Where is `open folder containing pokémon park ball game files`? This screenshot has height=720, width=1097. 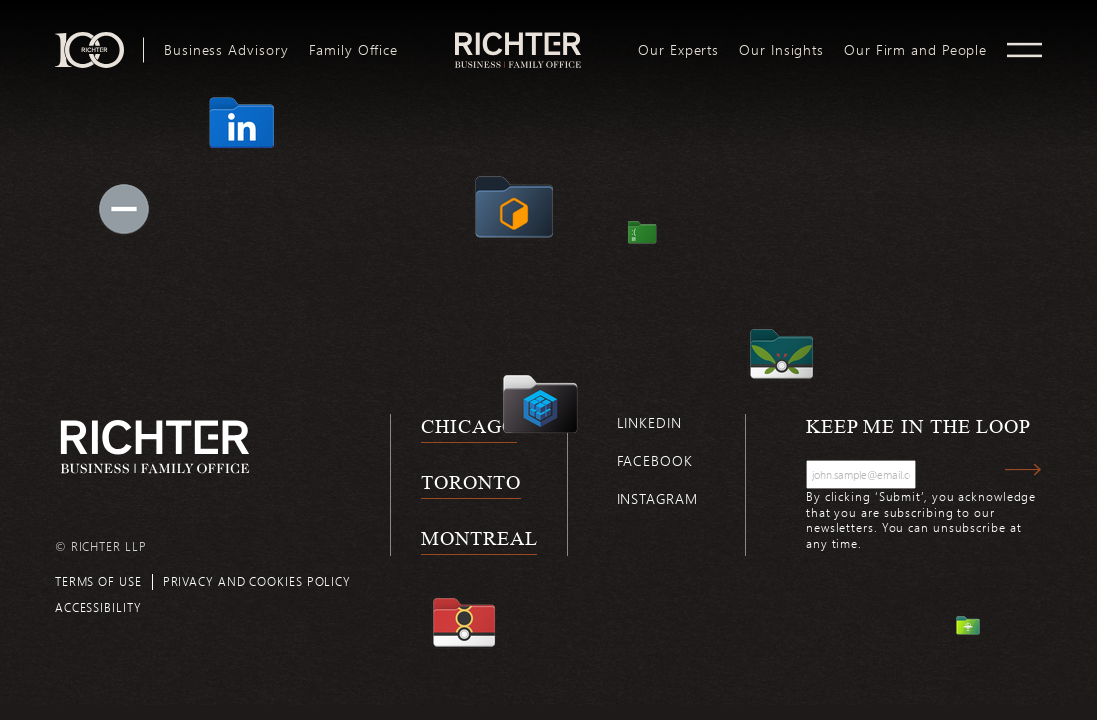
open folder containing pokémon park ball game files is located at coordinates (781, 355).